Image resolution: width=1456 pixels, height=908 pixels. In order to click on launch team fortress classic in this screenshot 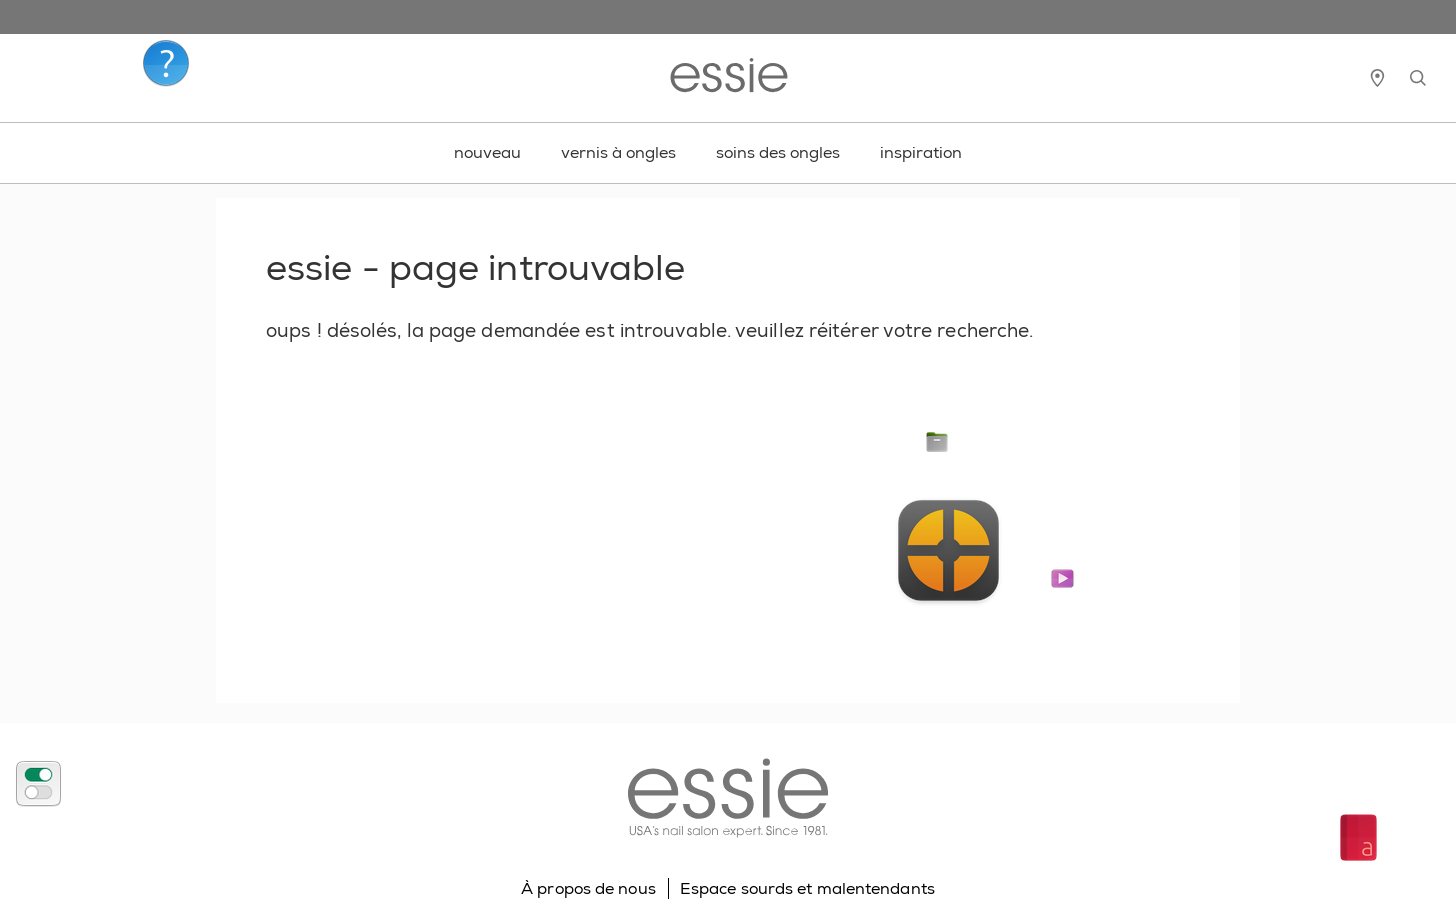, I will do `click(948, 550)`.